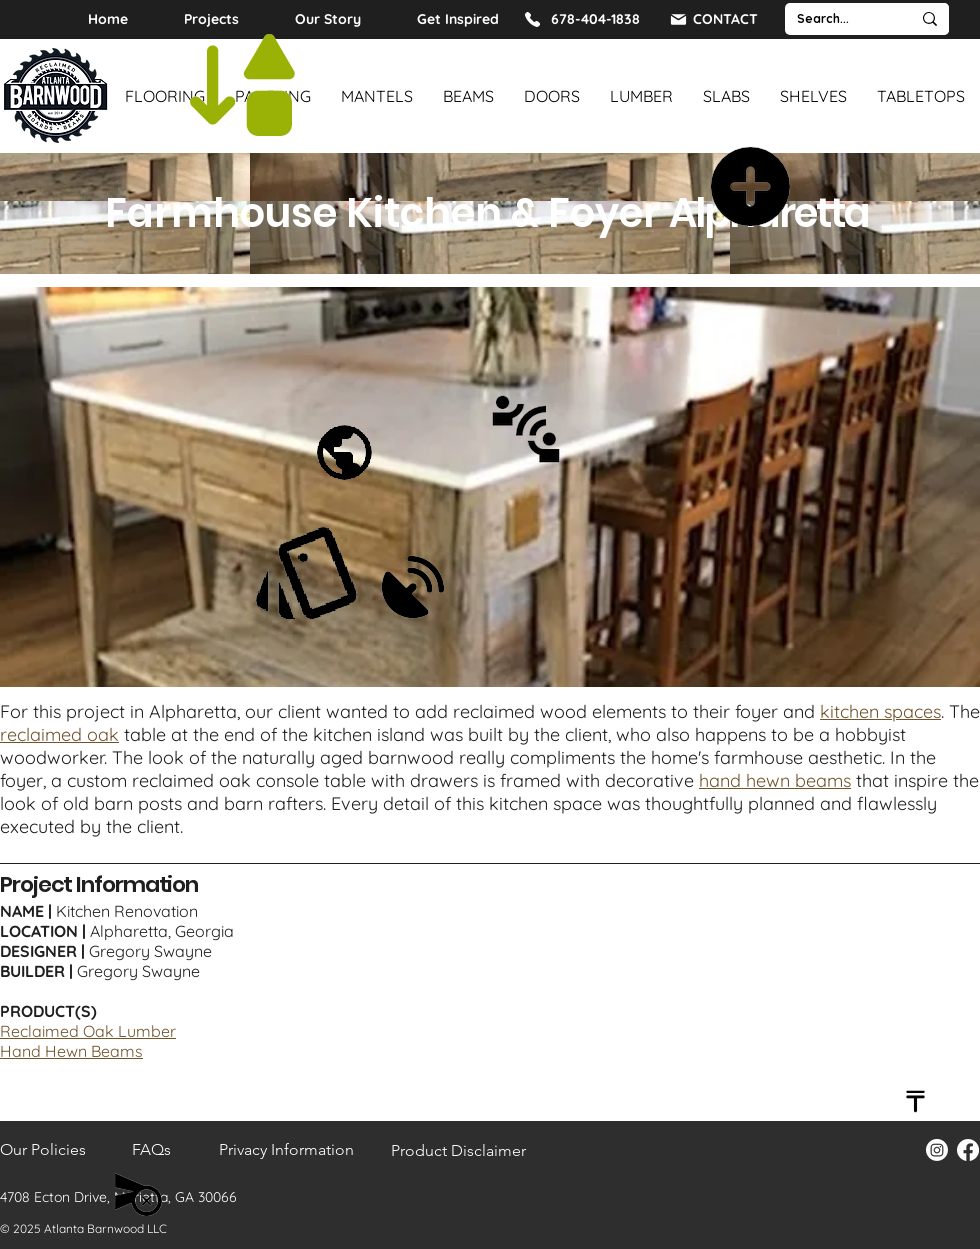  What do you see at coordinates (526, 429) in the screenshot?
I see `connect with others remotely or wirelessly` at bounding box center [526, 429].